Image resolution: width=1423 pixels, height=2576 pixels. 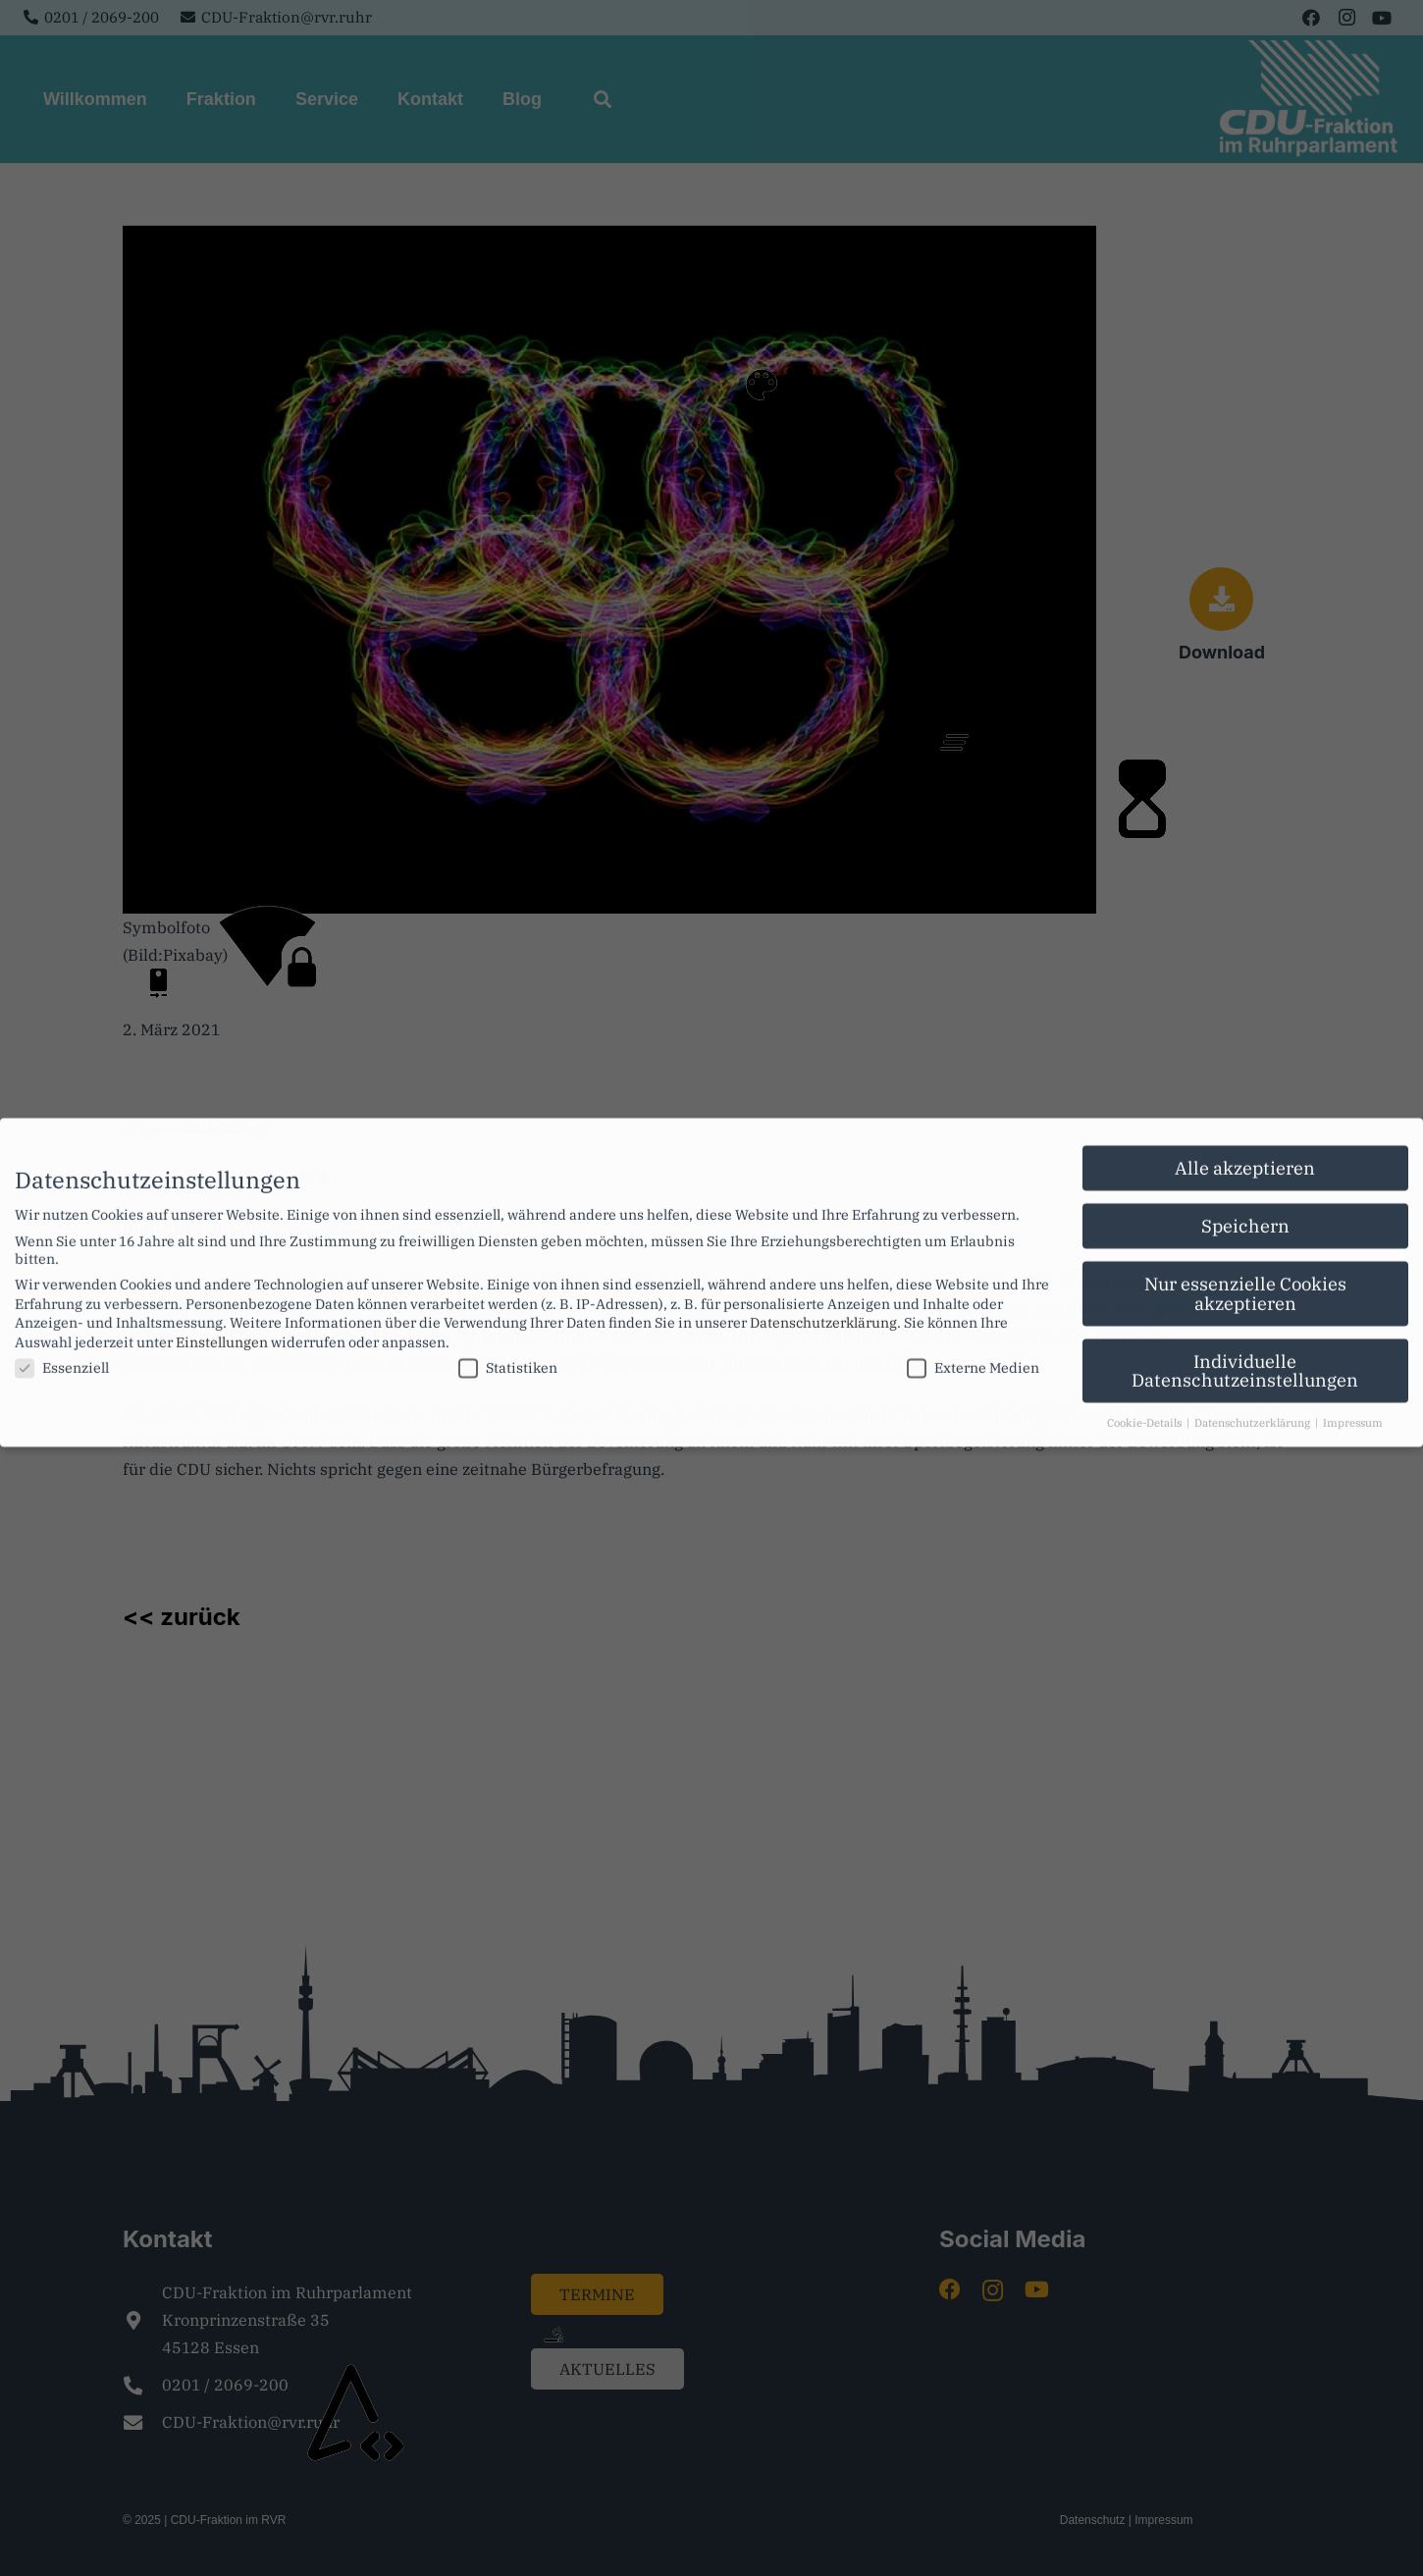 I want to click on access navigation code or routing scripts, so click(x=350, y=2412).